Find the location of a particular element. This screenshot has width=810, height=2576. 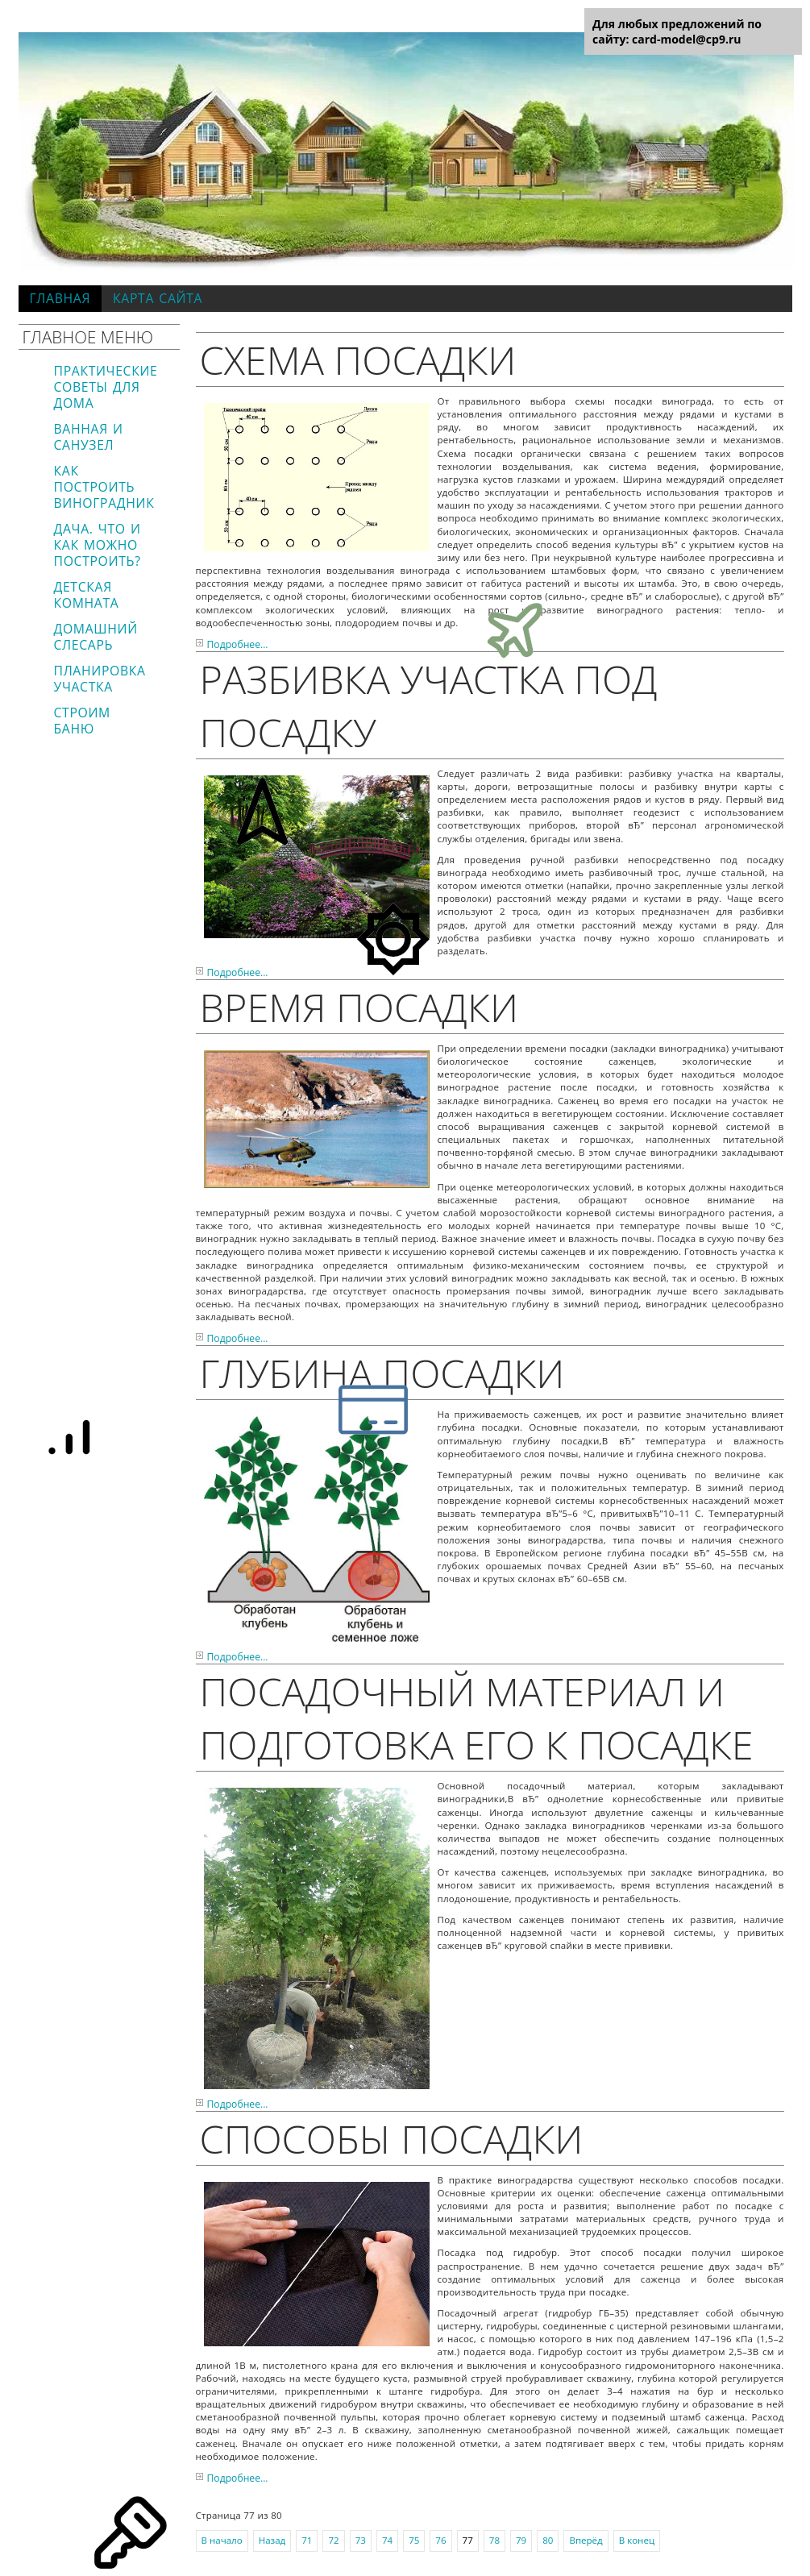

enable airplane mode is located at coordinates (514, 630).